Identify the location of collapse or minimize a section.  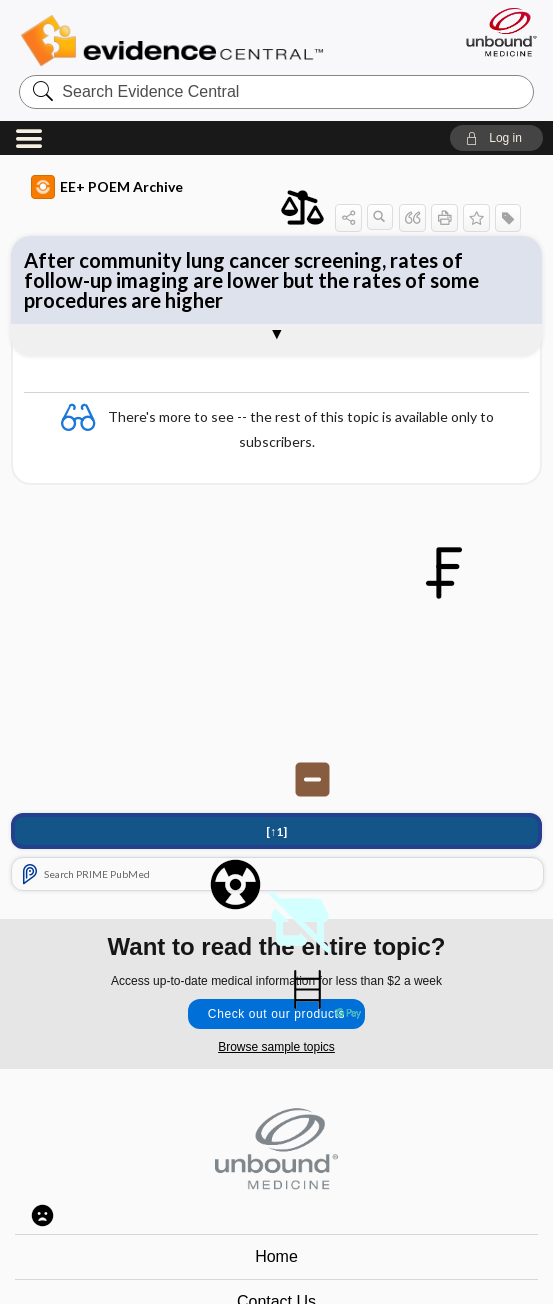
(312, 779).